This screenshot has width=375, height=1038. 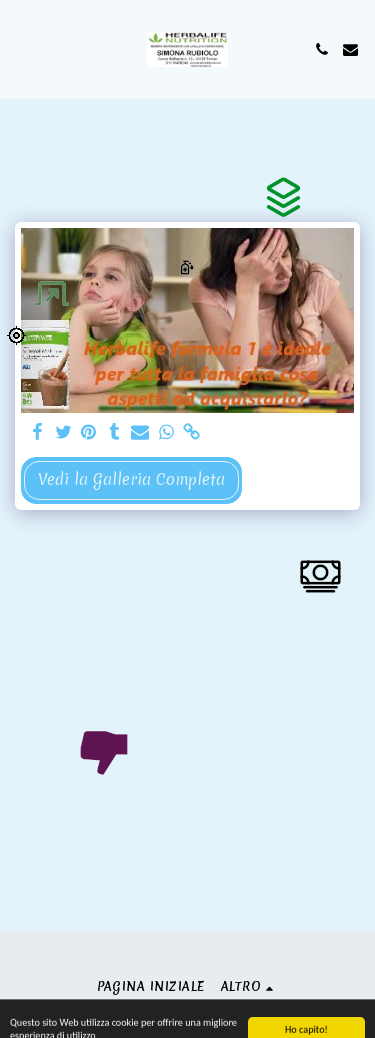 What do you see at coordinates (320, 576) in the screenshot?
I see `view your cash balance` at bounding box center [320, 576].